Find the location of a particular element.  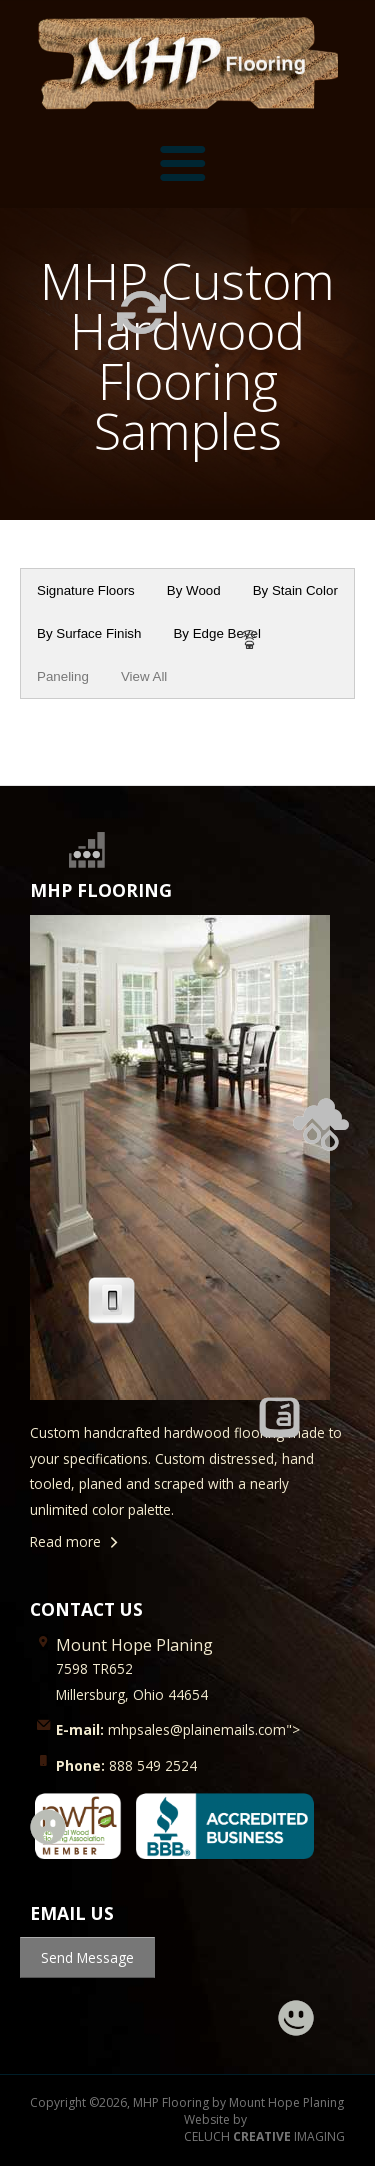

indicates a wireless USB receiver is connected is located at coordinates (249, 639).